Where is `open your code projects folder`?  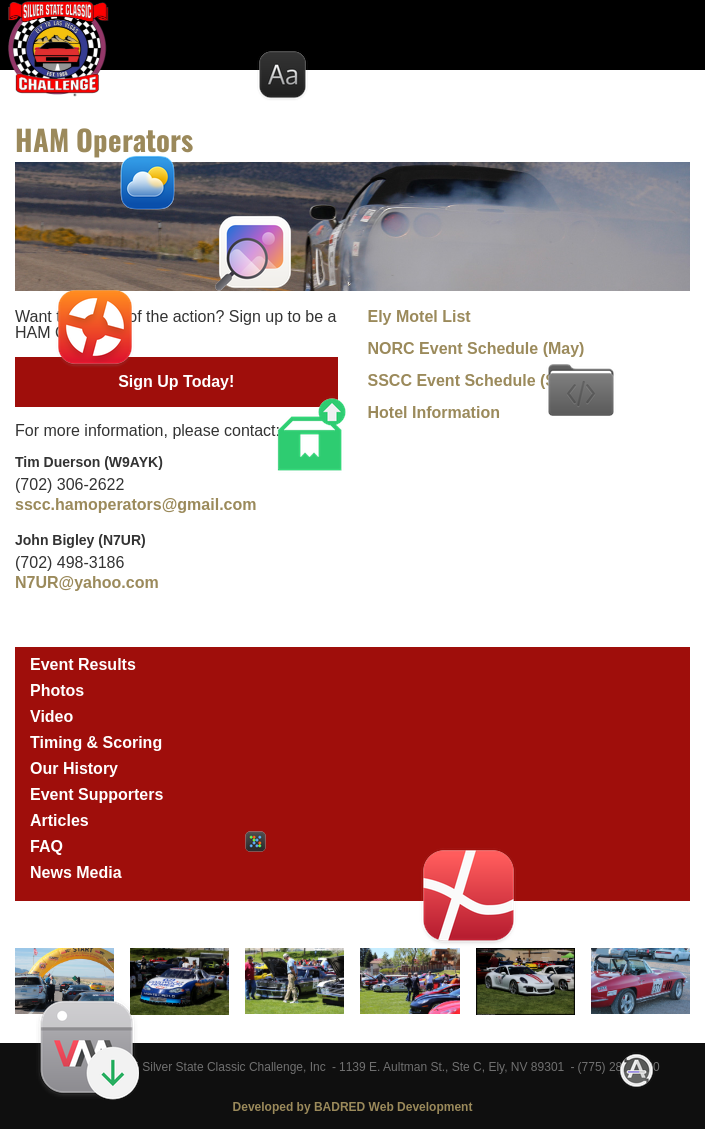 open your code projects folder is located at coordinates (581, 390).